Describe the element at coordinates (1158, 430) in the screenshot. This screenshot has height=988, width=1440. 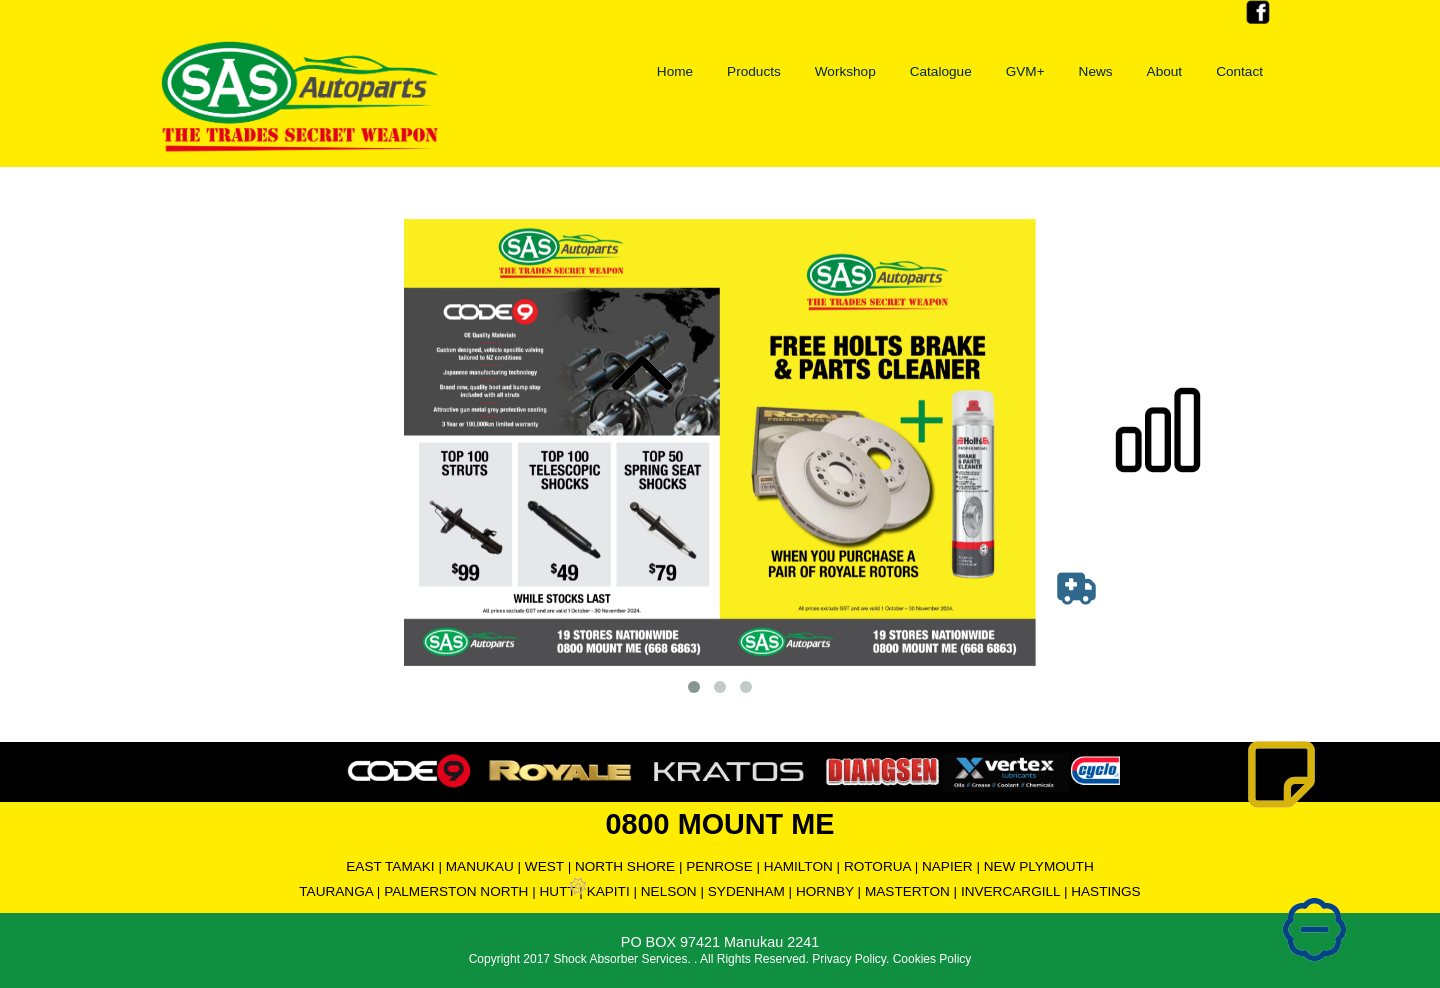
I see `view analytics and statistics` at that location.